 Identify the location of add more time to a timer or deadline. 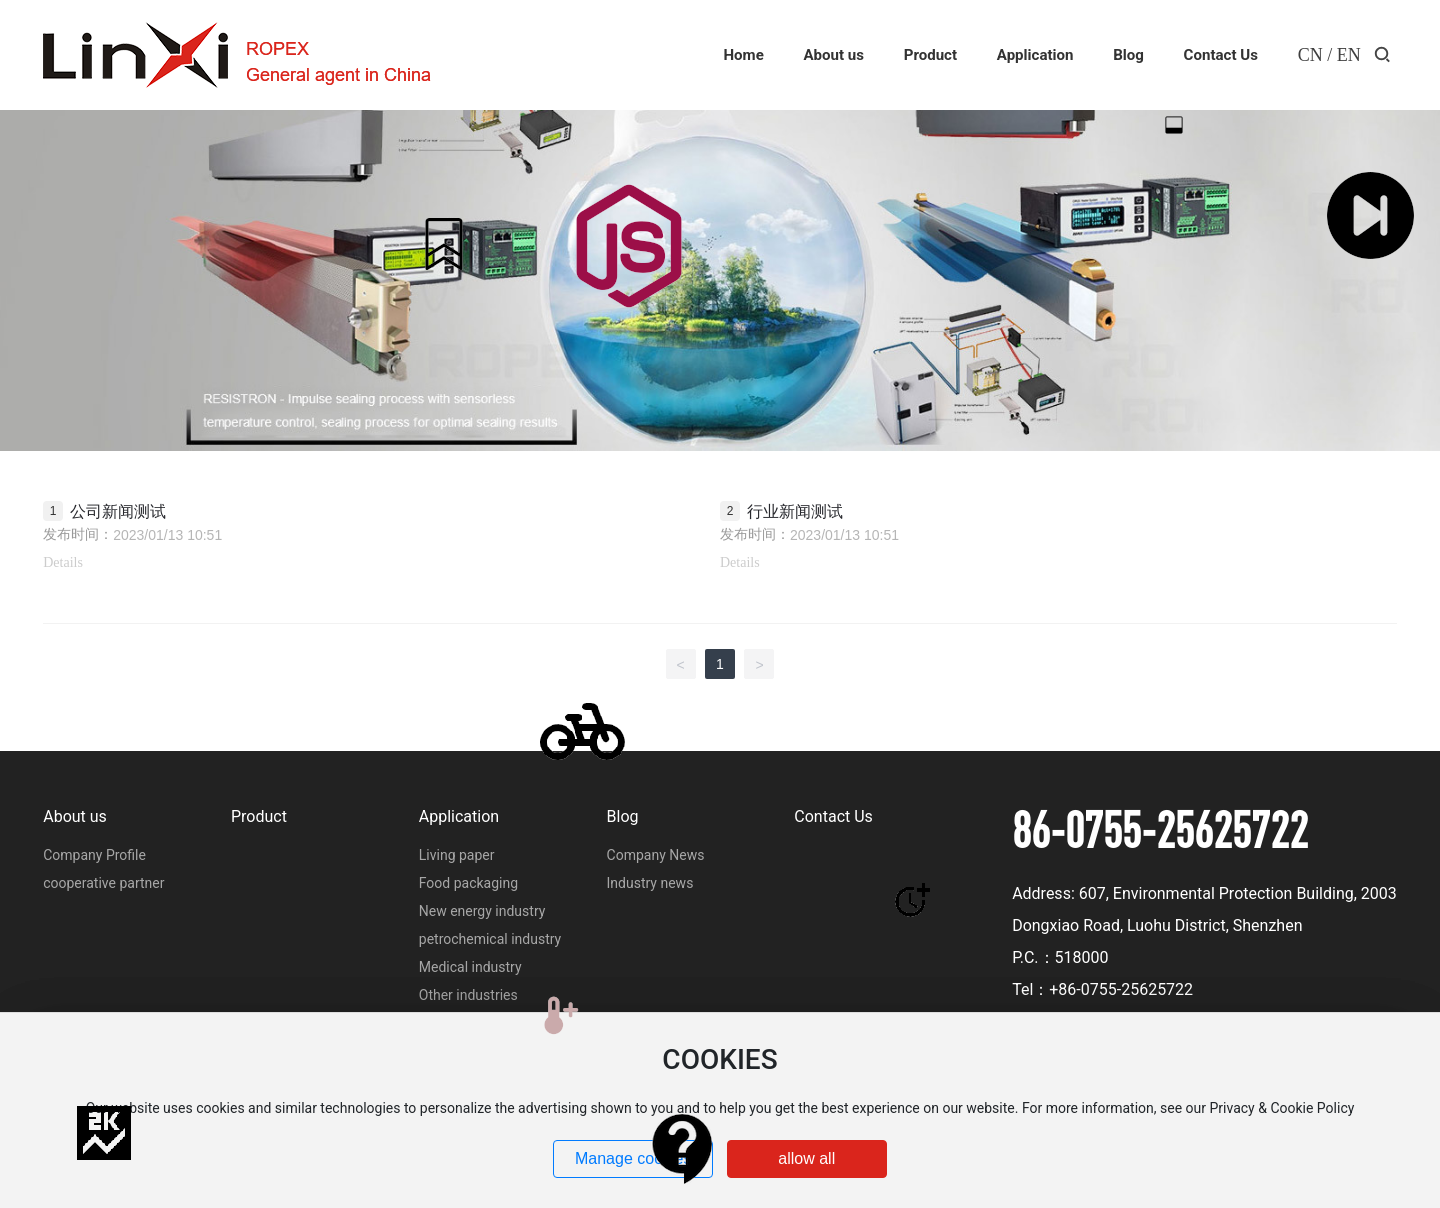
(912, 900).